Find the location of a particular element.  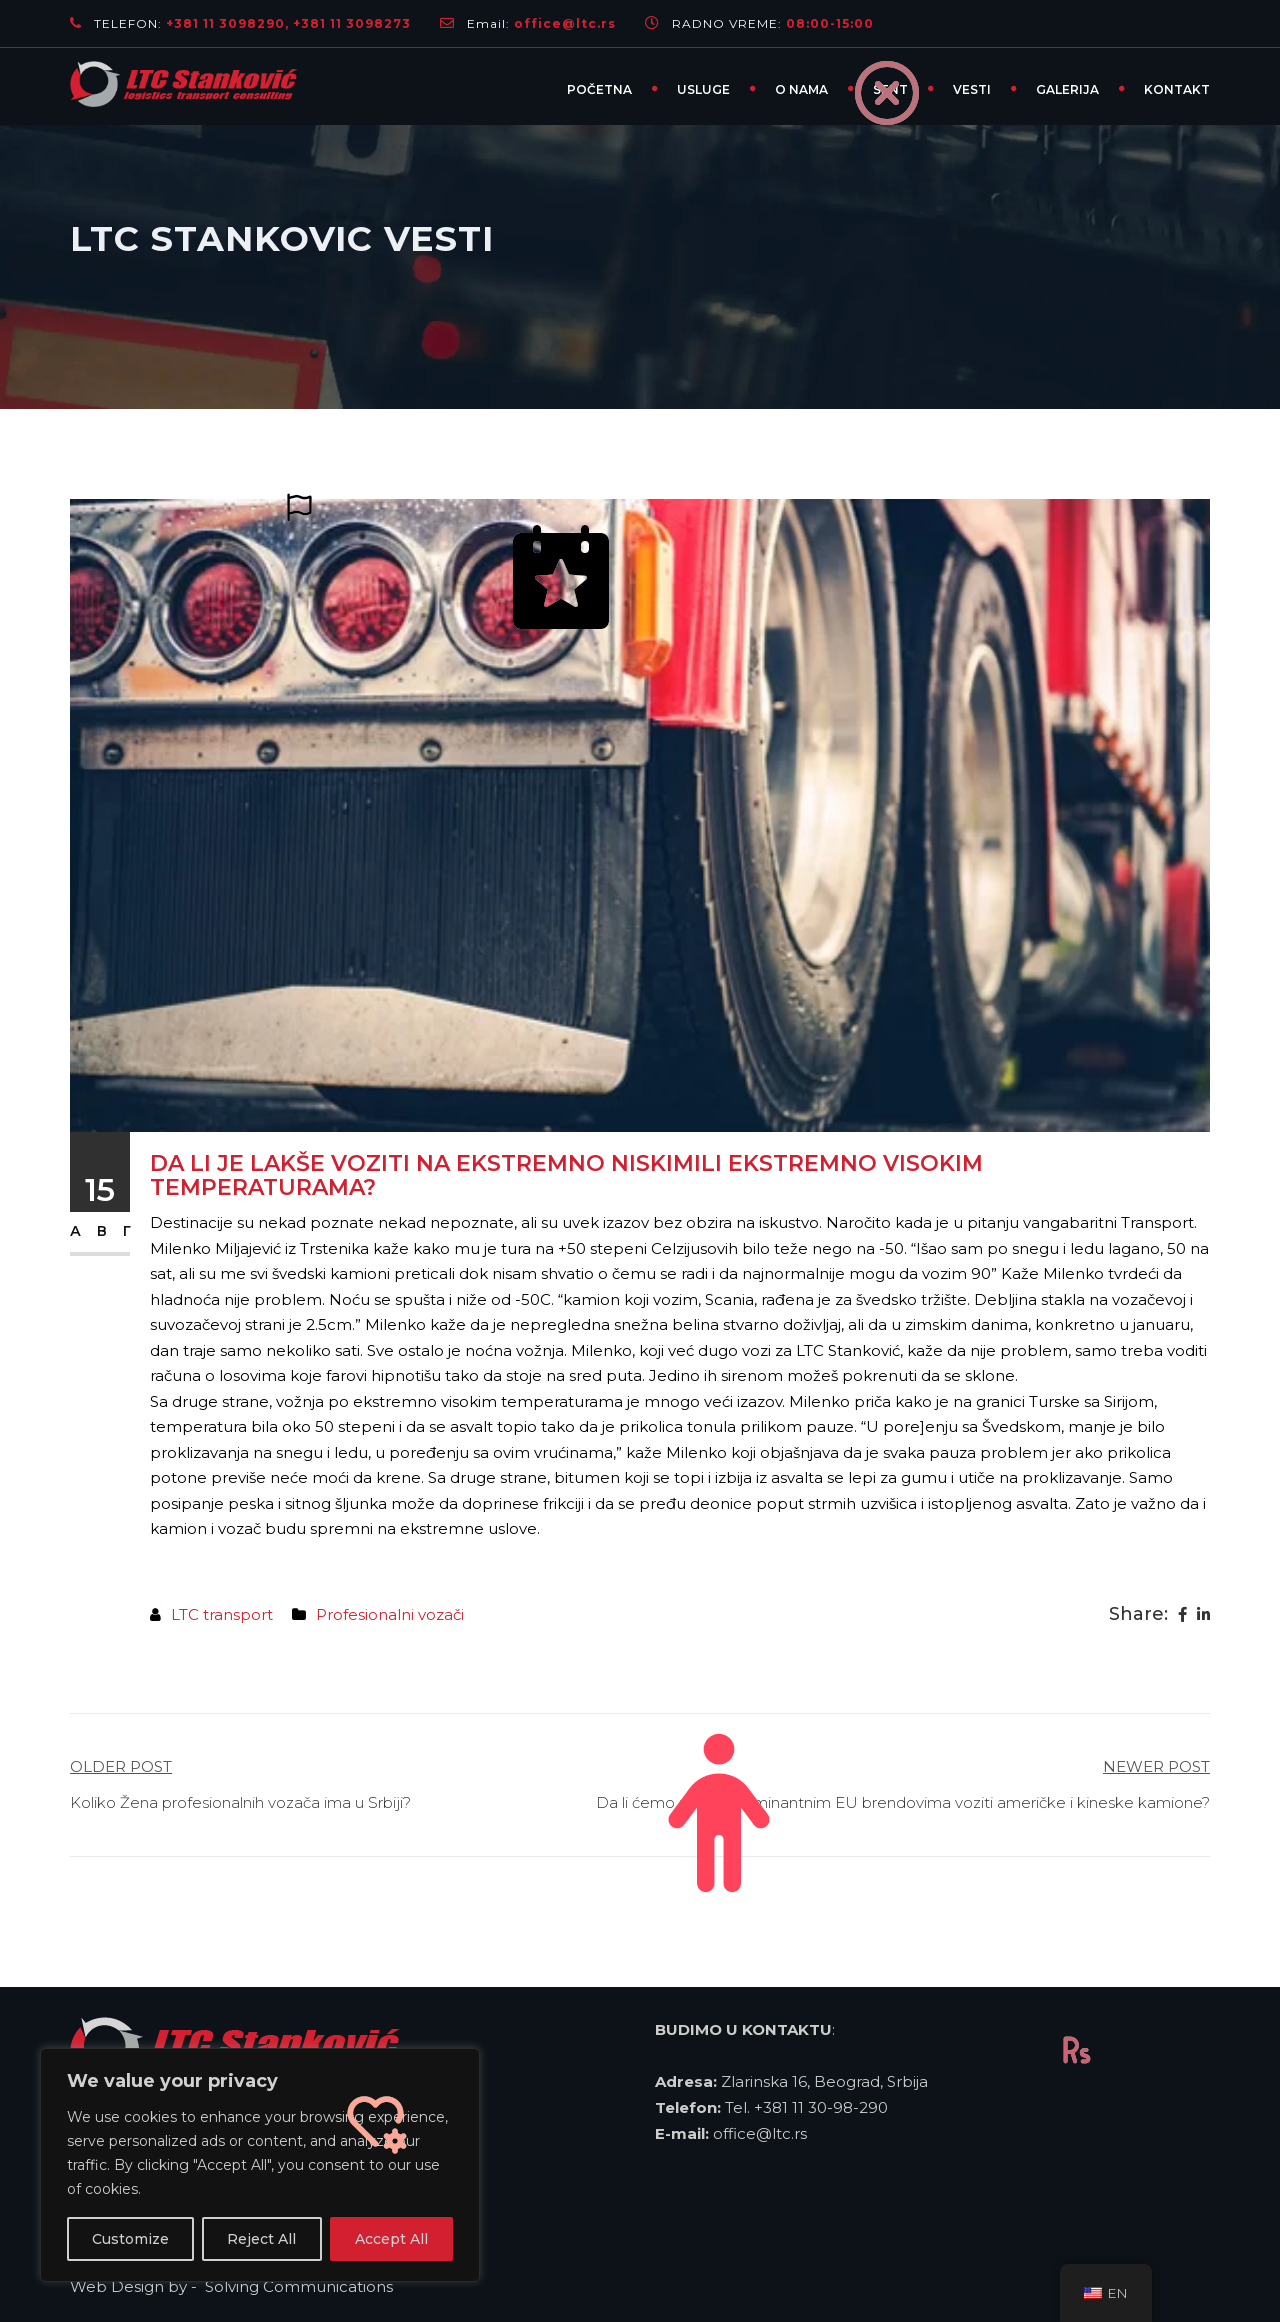

indicates price or payment amount in Indian rupees is located at coordinates (1077, 2050).